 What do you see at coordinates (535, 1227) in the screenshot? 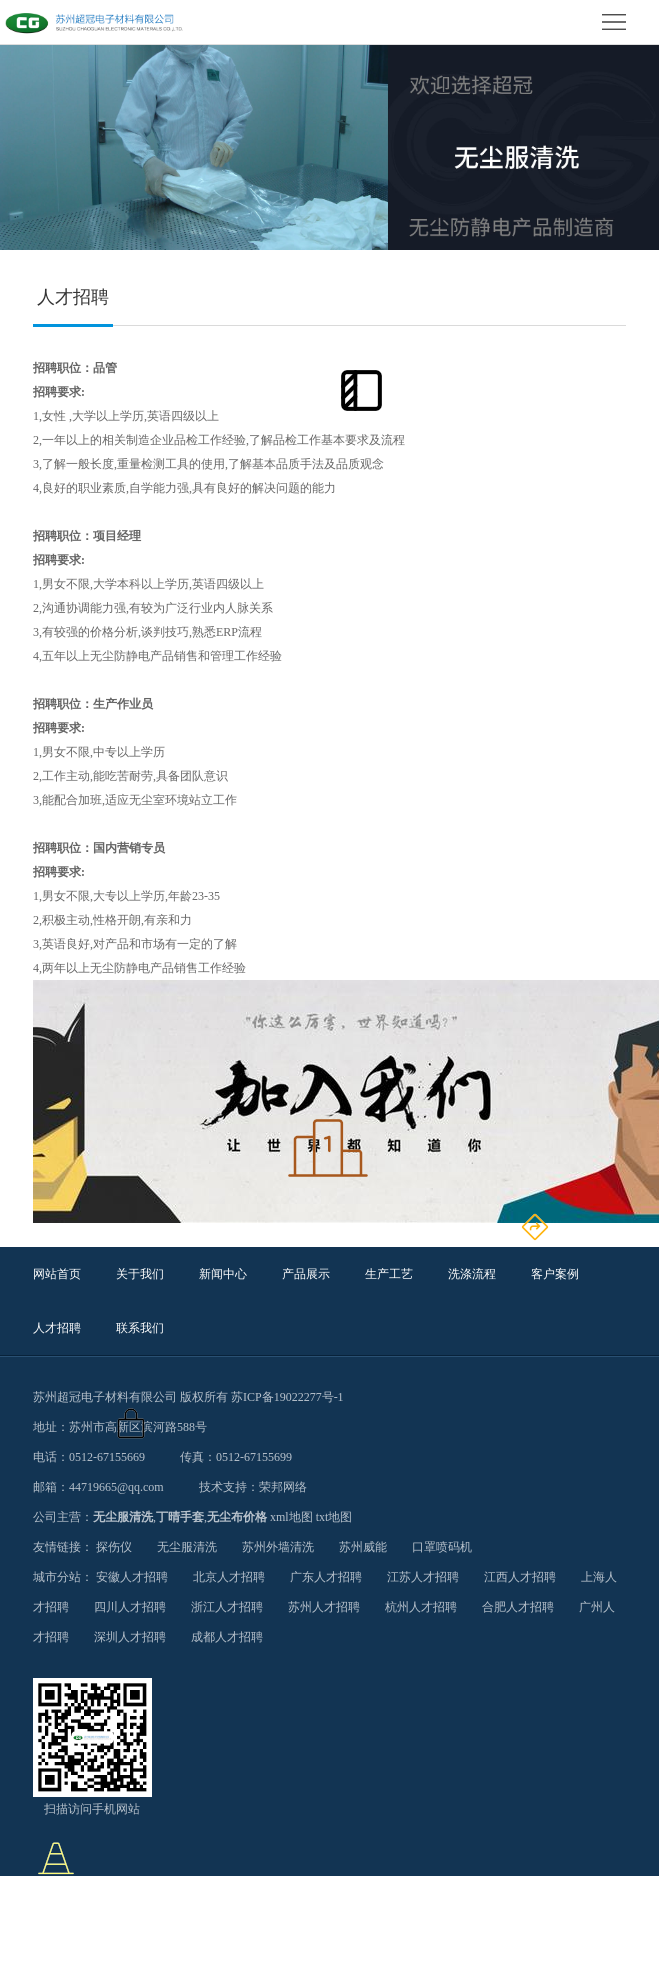
I see `indicates a turn or direction change ahead` at bounding box center [535, 1227].